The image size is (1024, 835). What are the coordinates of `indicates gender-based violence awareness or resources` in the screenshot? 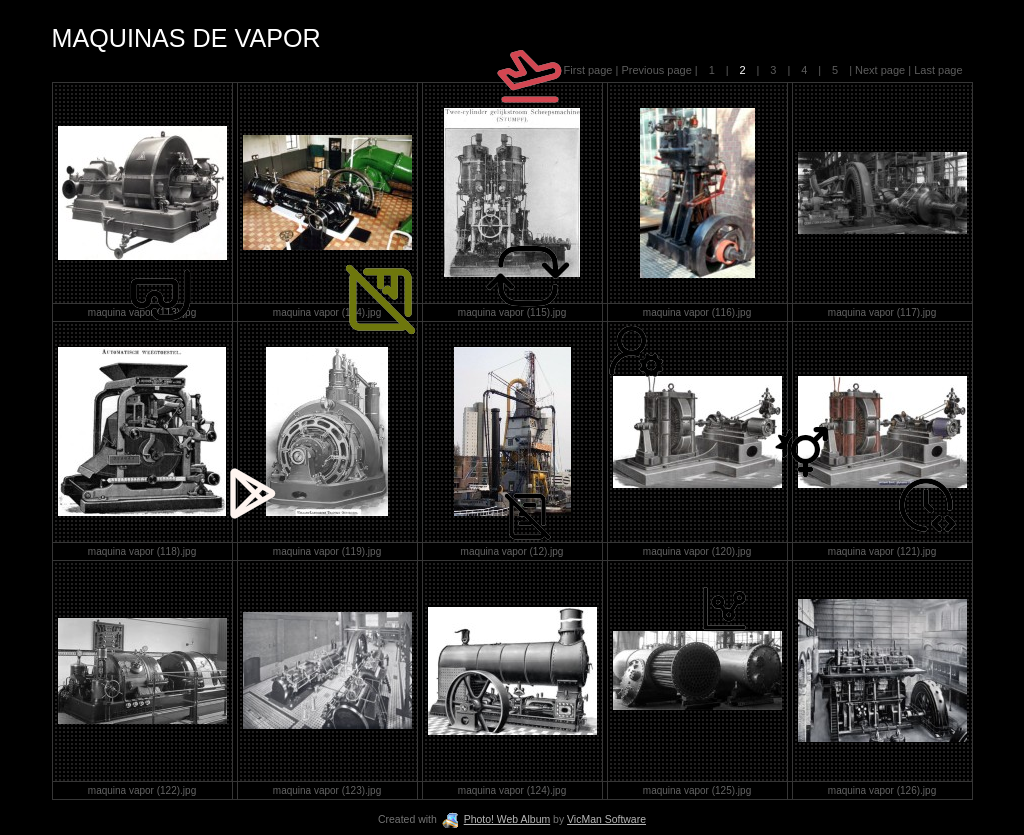 It's located at (801, 453).